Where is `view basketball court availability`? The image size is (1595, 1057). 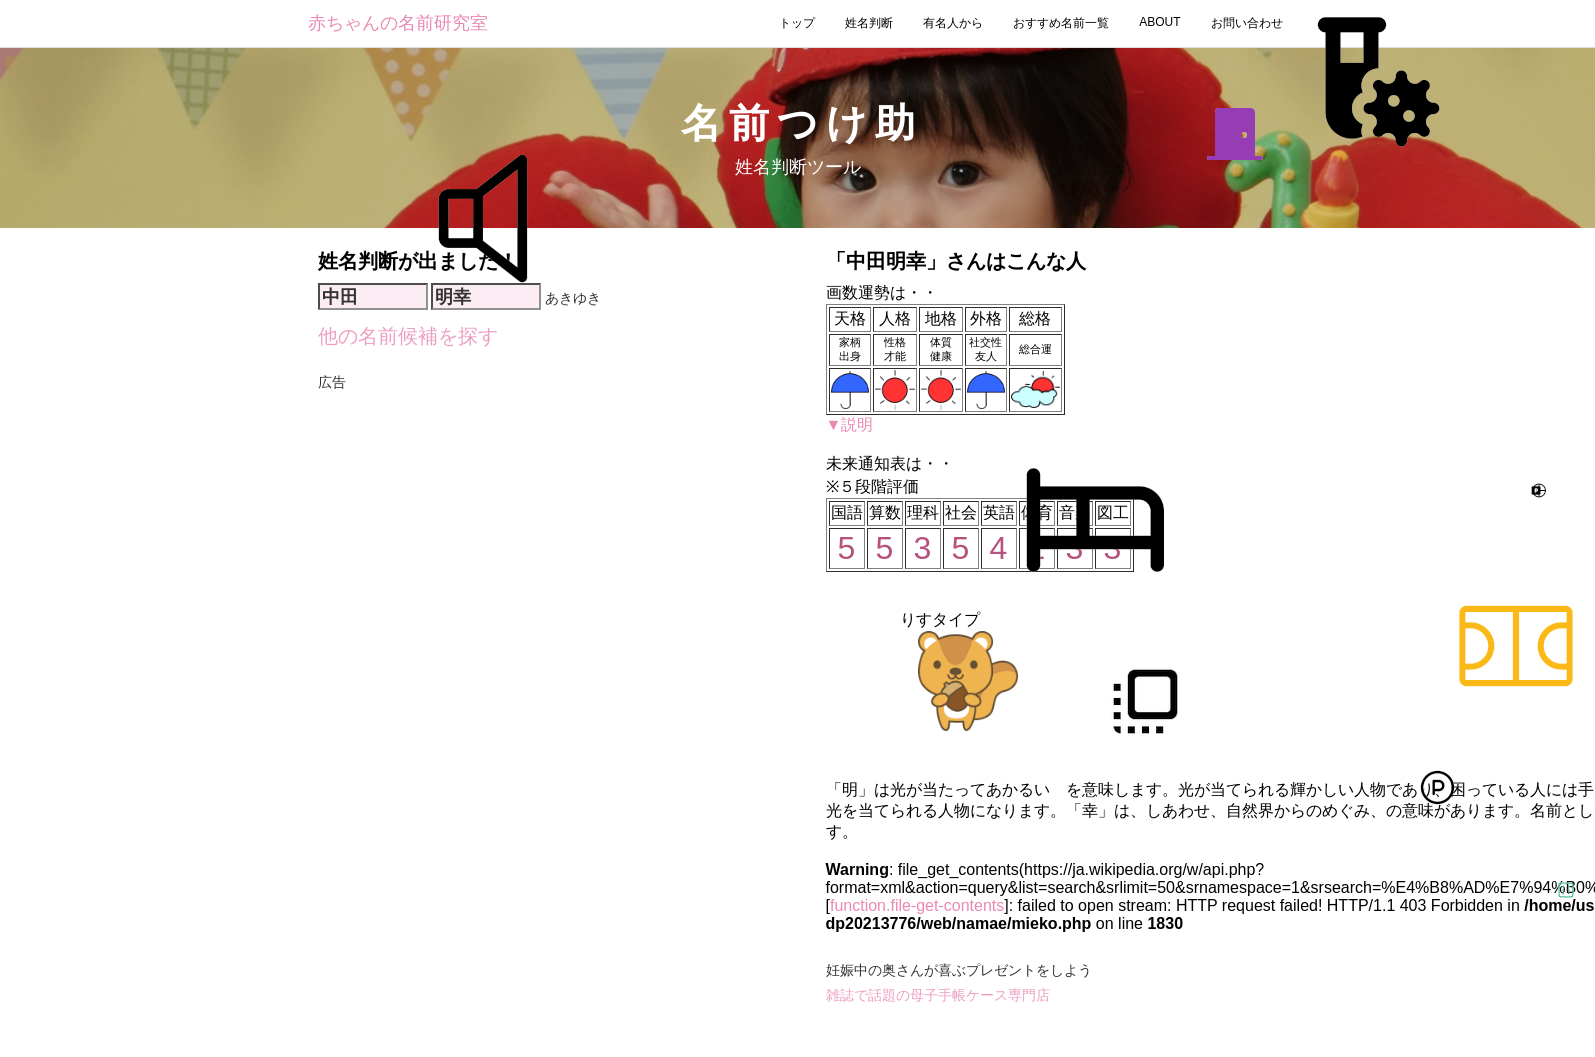
view basketball court availability is located at coordinates (1516, 646).